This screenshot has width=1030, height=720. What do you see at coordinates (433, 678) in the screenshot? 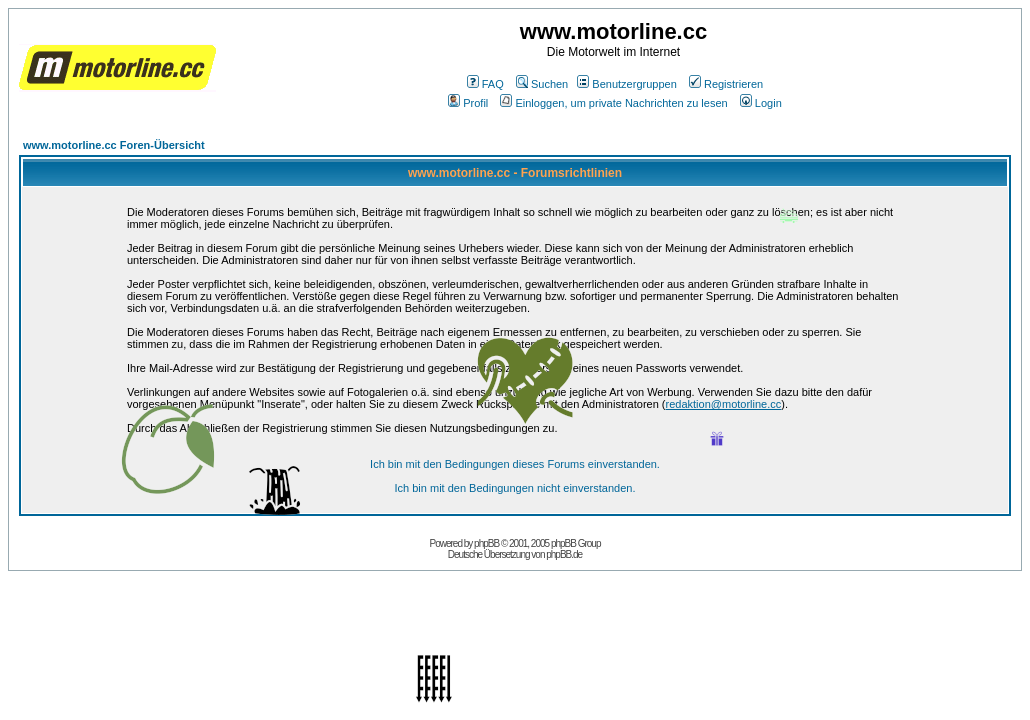
I see `access castle or fortress defenses` at bounding box center [433, 678].